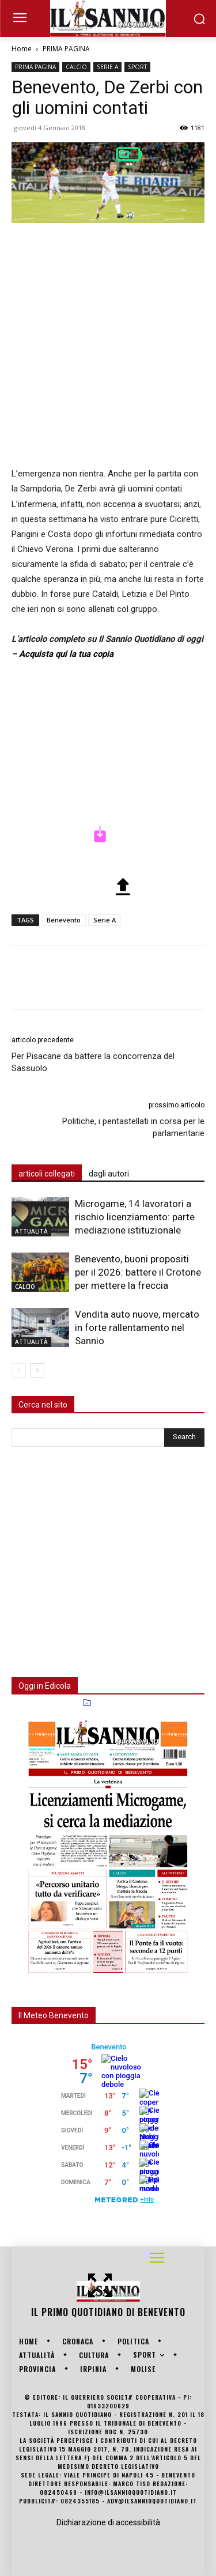 The width and height of the screenshot is (216, 2576). Describe the element at coordinates (100, 834) in the screenshot. I see `download file to device` at that location.